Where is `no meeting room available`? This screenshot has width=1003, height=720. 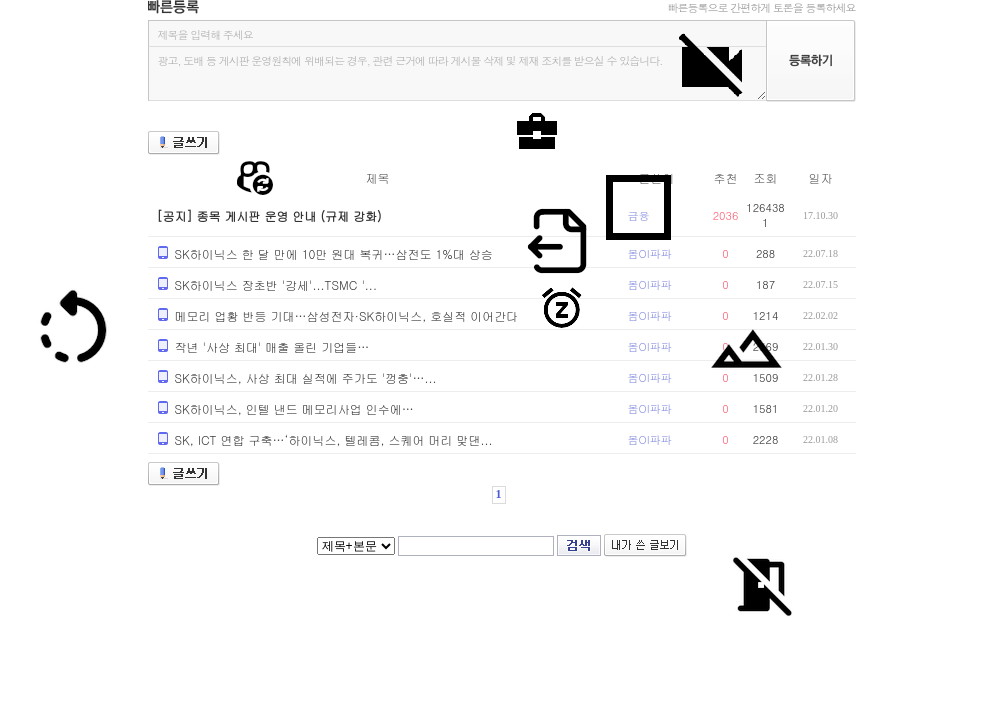 no meeting room available is located at coordinates (764, 585).